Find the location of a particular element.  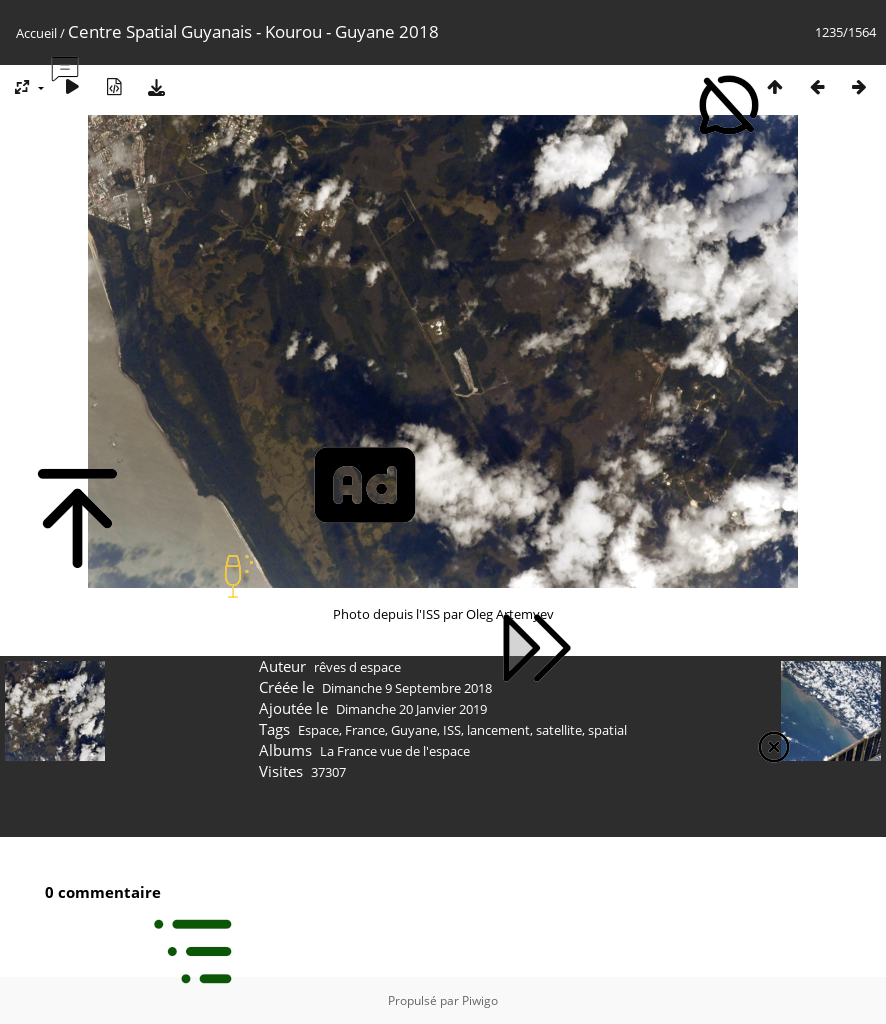

indicates an advertisement or sponsored content is located at coordinates (365, 485).